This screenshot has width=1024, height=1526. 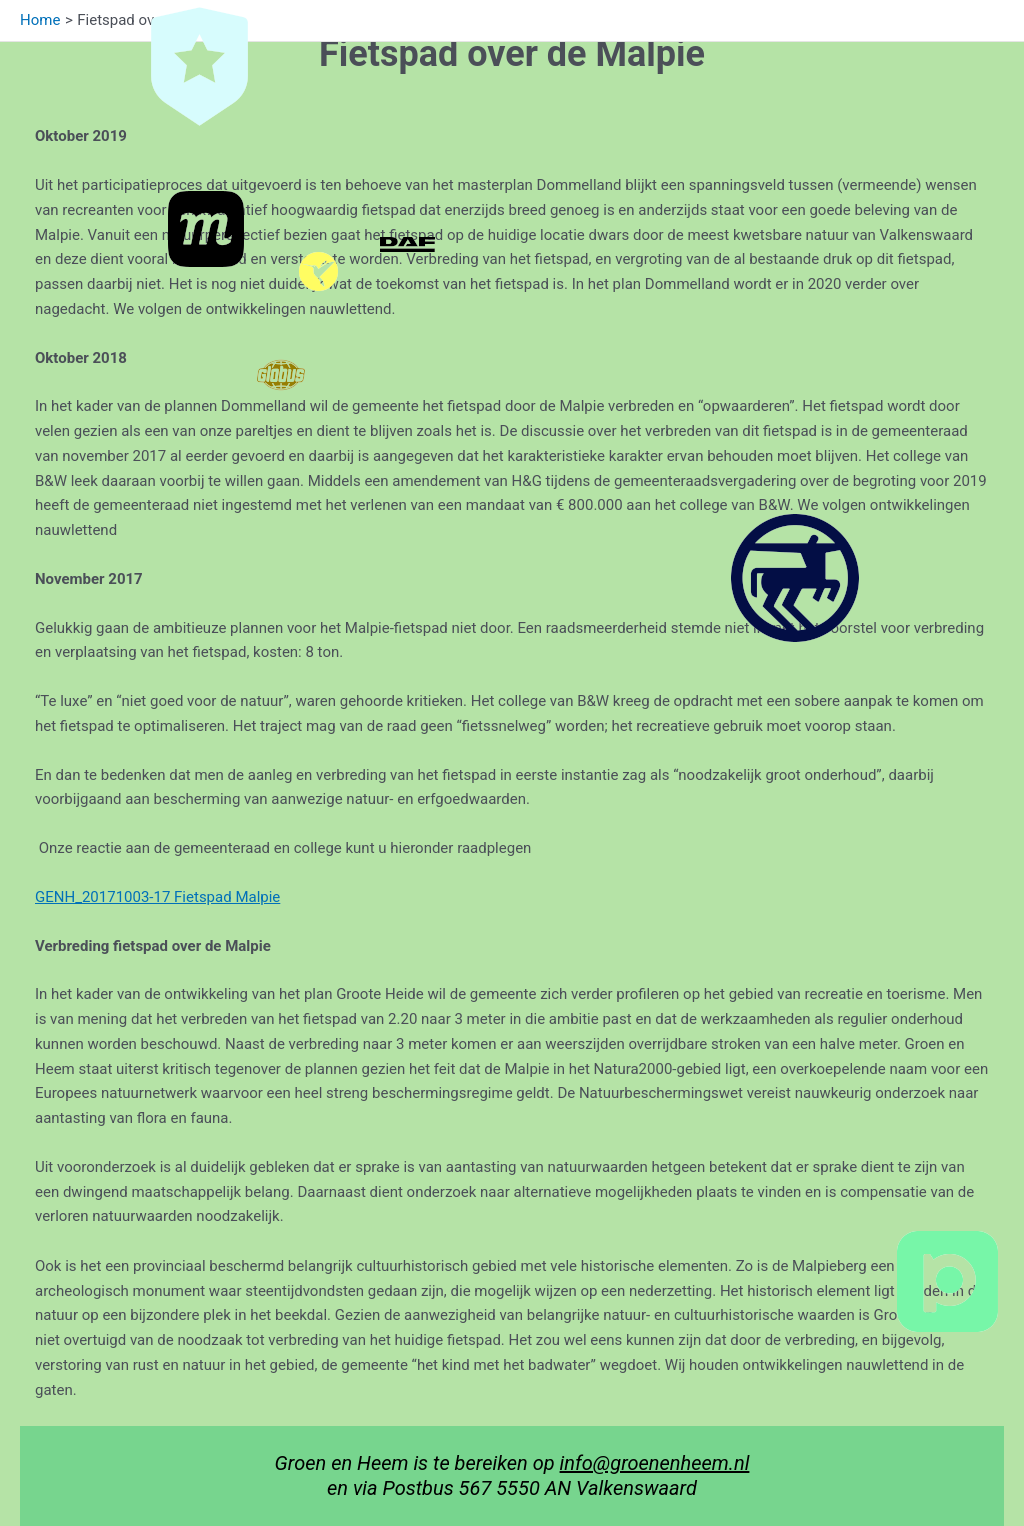 I want to click on open moqups wireframing and prototyping tool, so click(x=206, y=229).